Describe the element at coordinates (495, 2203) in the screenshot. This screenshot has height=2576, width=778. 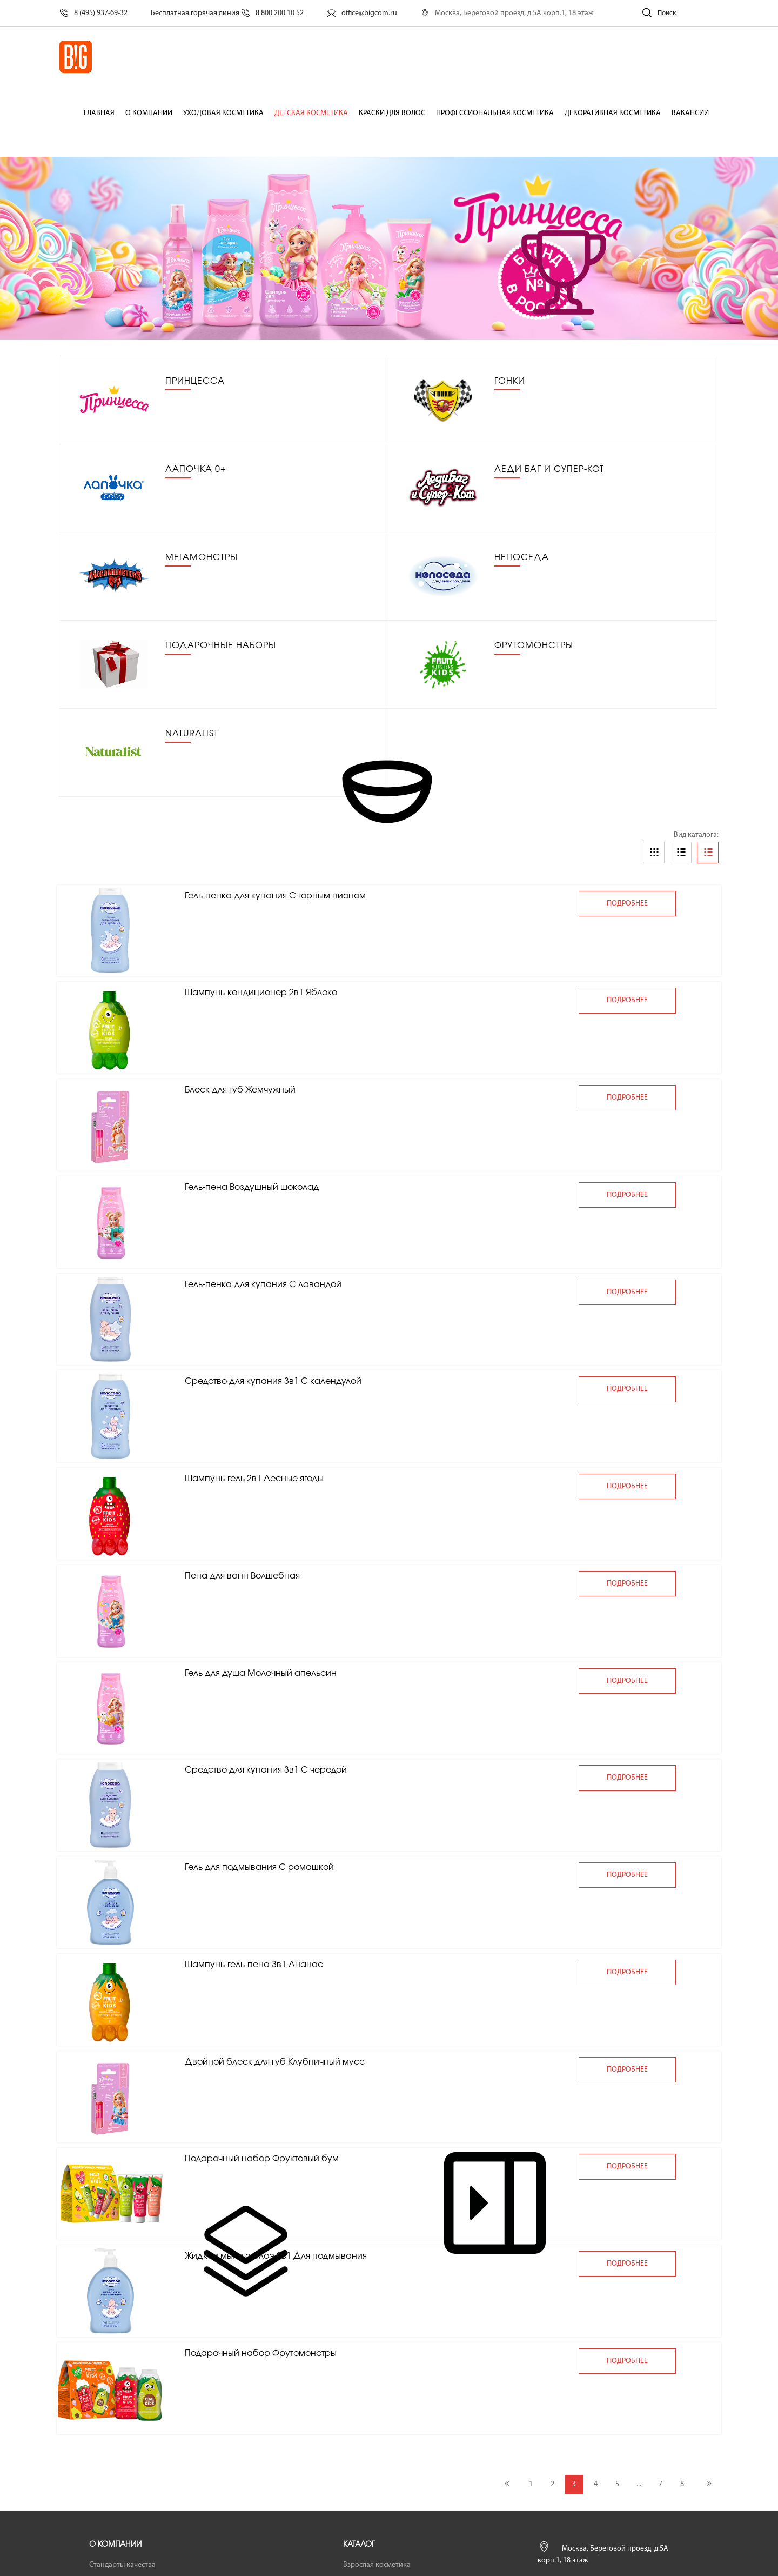
I see `collapse the sidebar panel` at that location.